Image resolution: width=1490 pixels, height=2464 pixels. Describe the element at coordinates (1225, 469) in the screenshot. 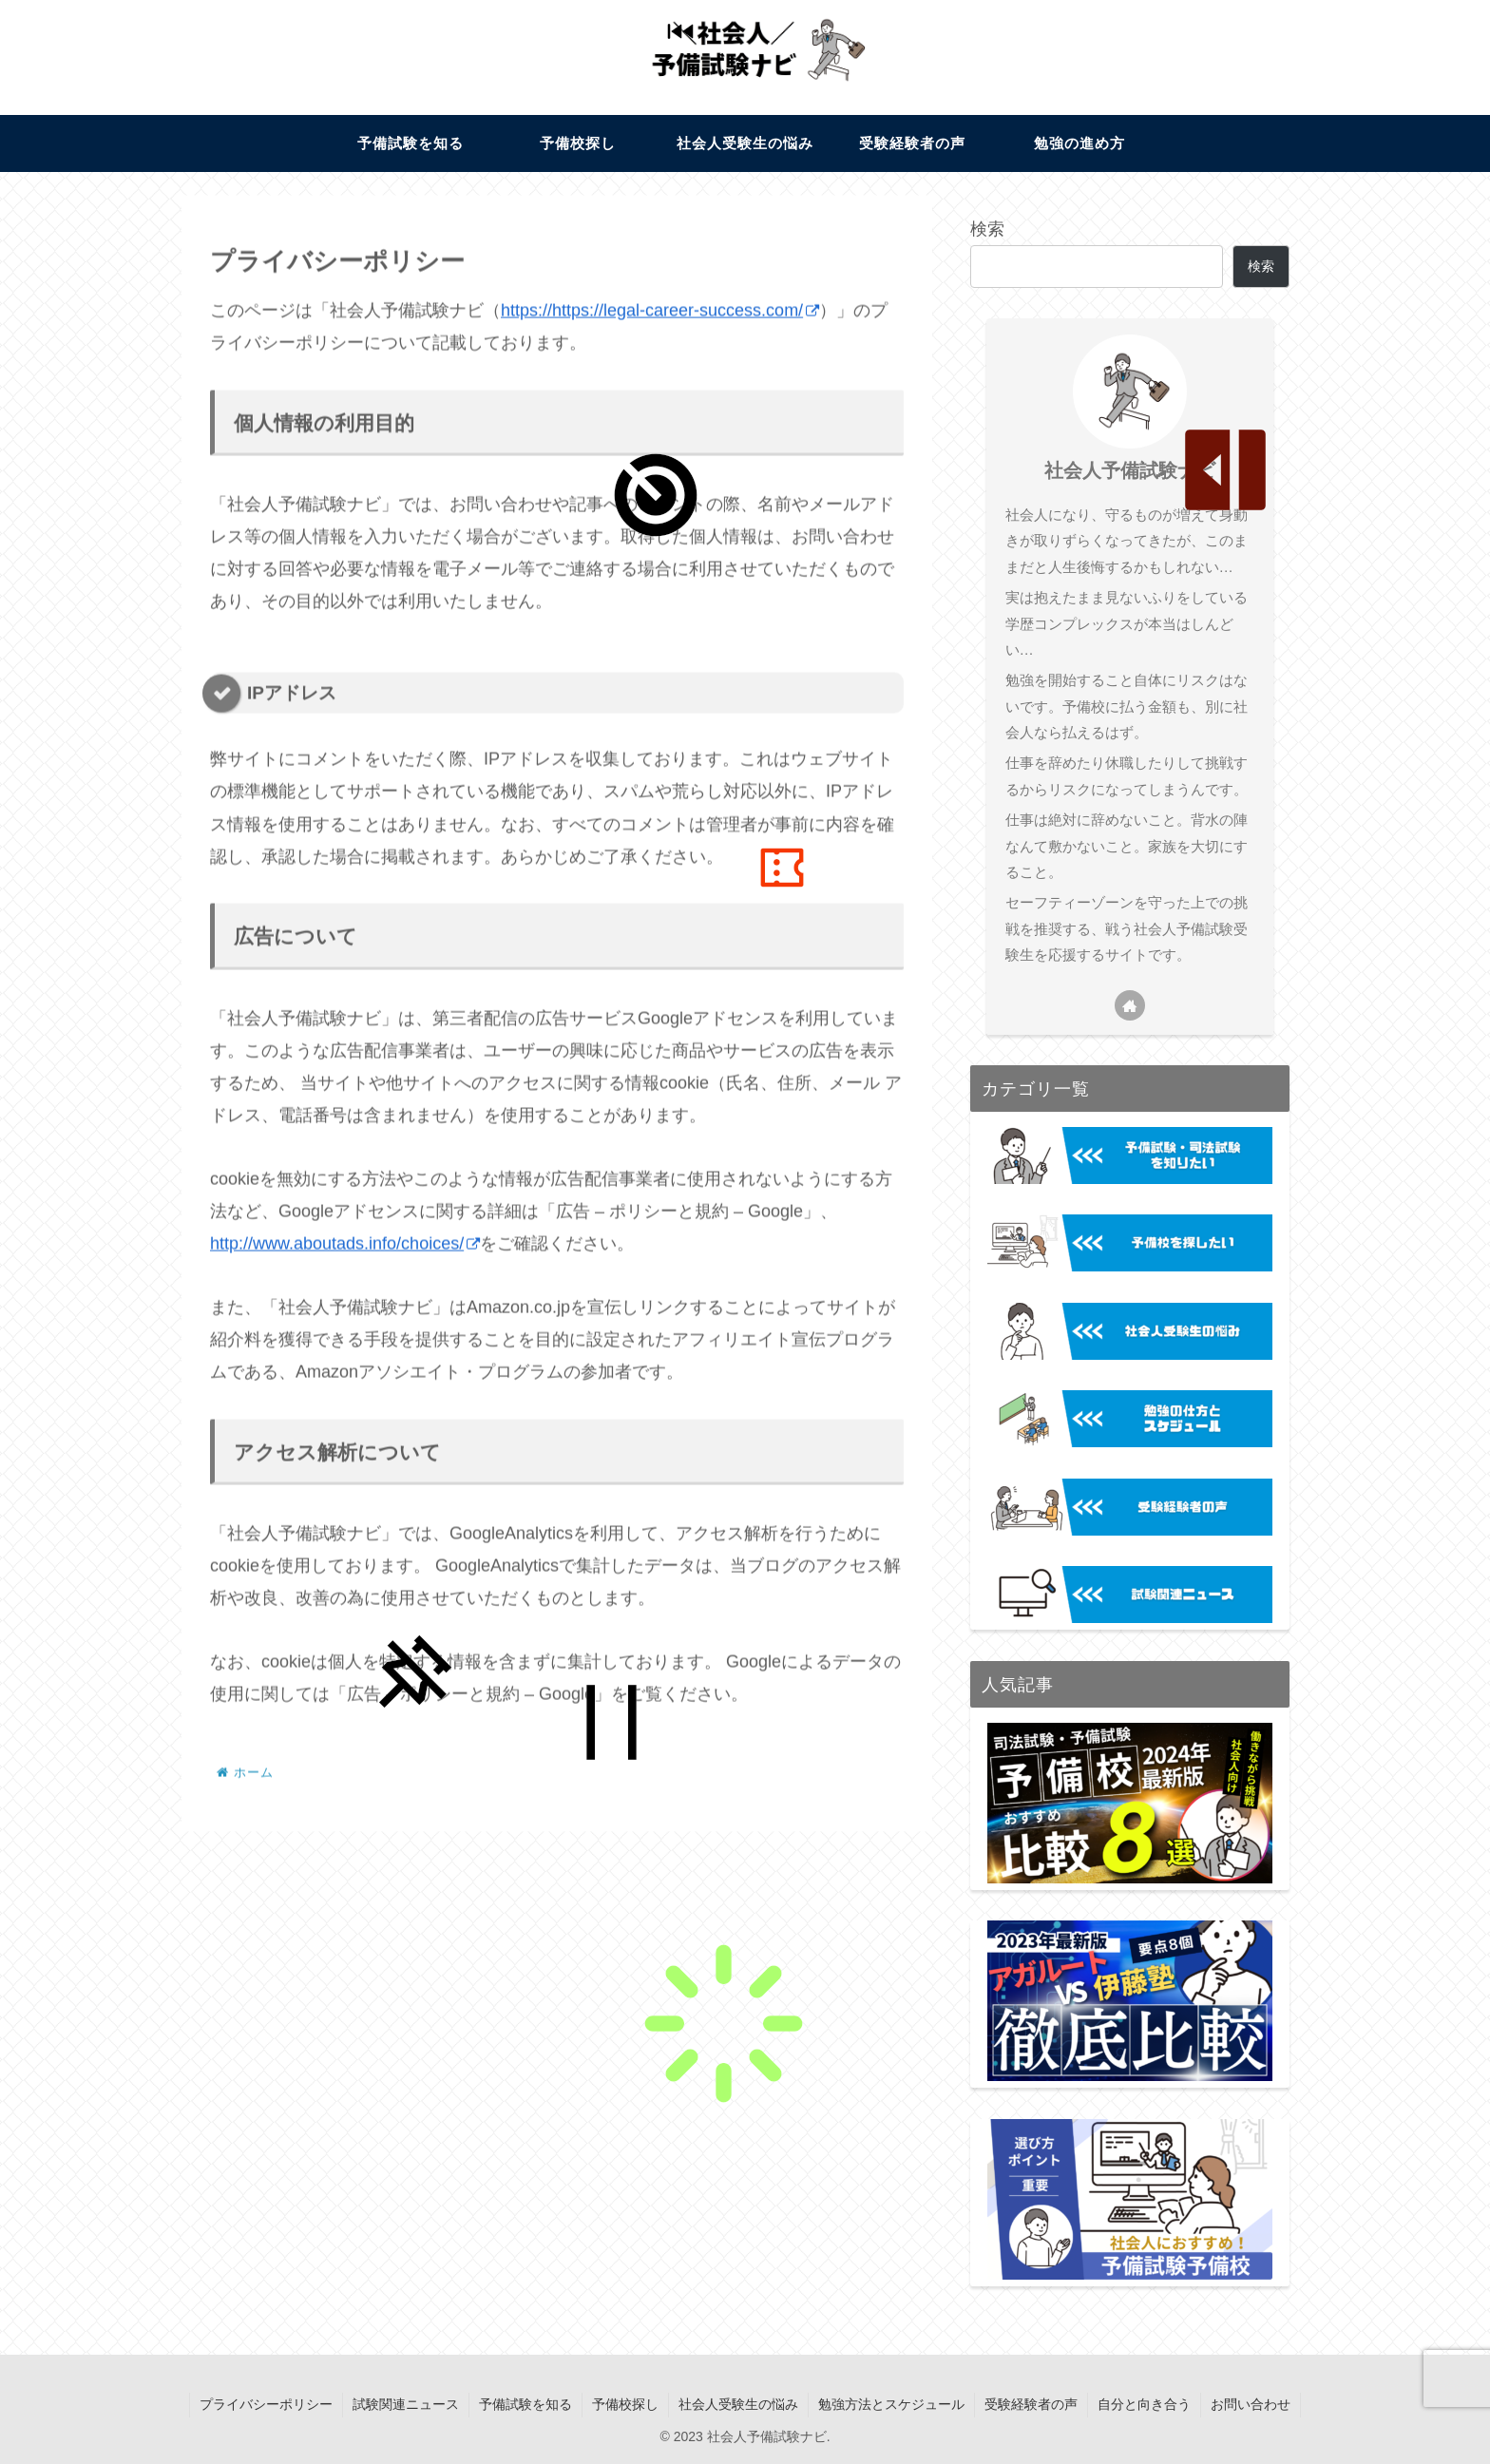

I see `collapse the sidebar panel` at that location.